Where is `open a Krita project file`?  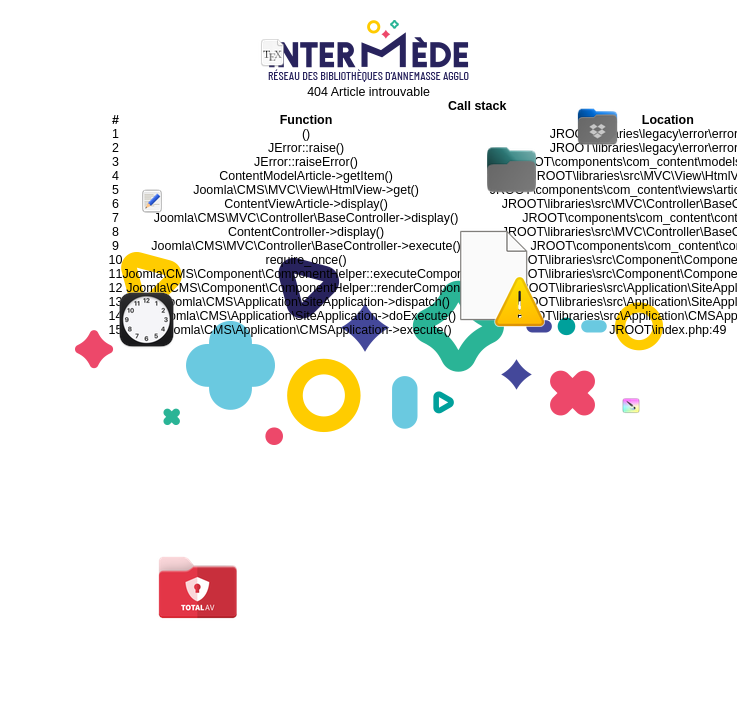 open a Krita project file is located at coordinates (631, 405).